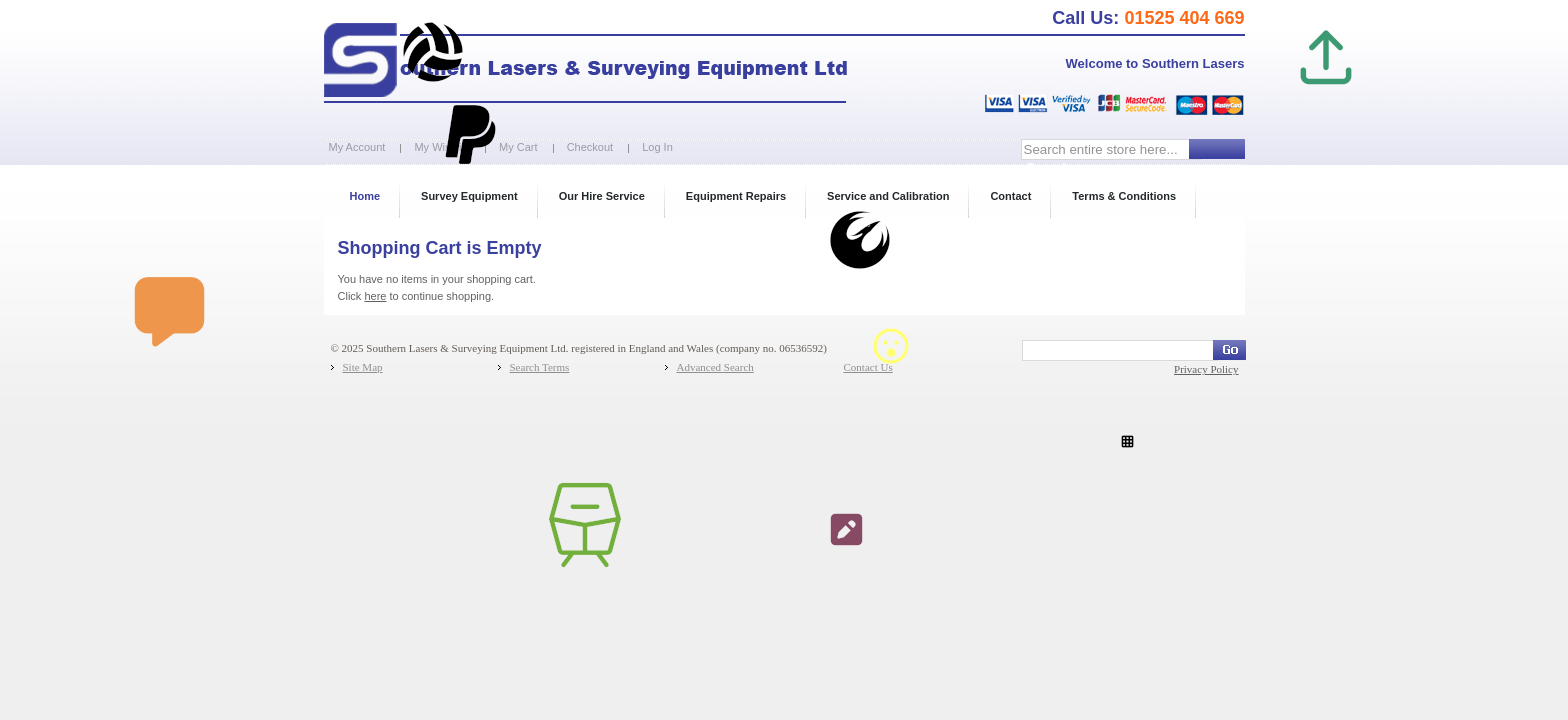  What do you see at coordinates (846, 529) in the screenshot?
I see `edit or modify content` at bounding box center [846, 529].